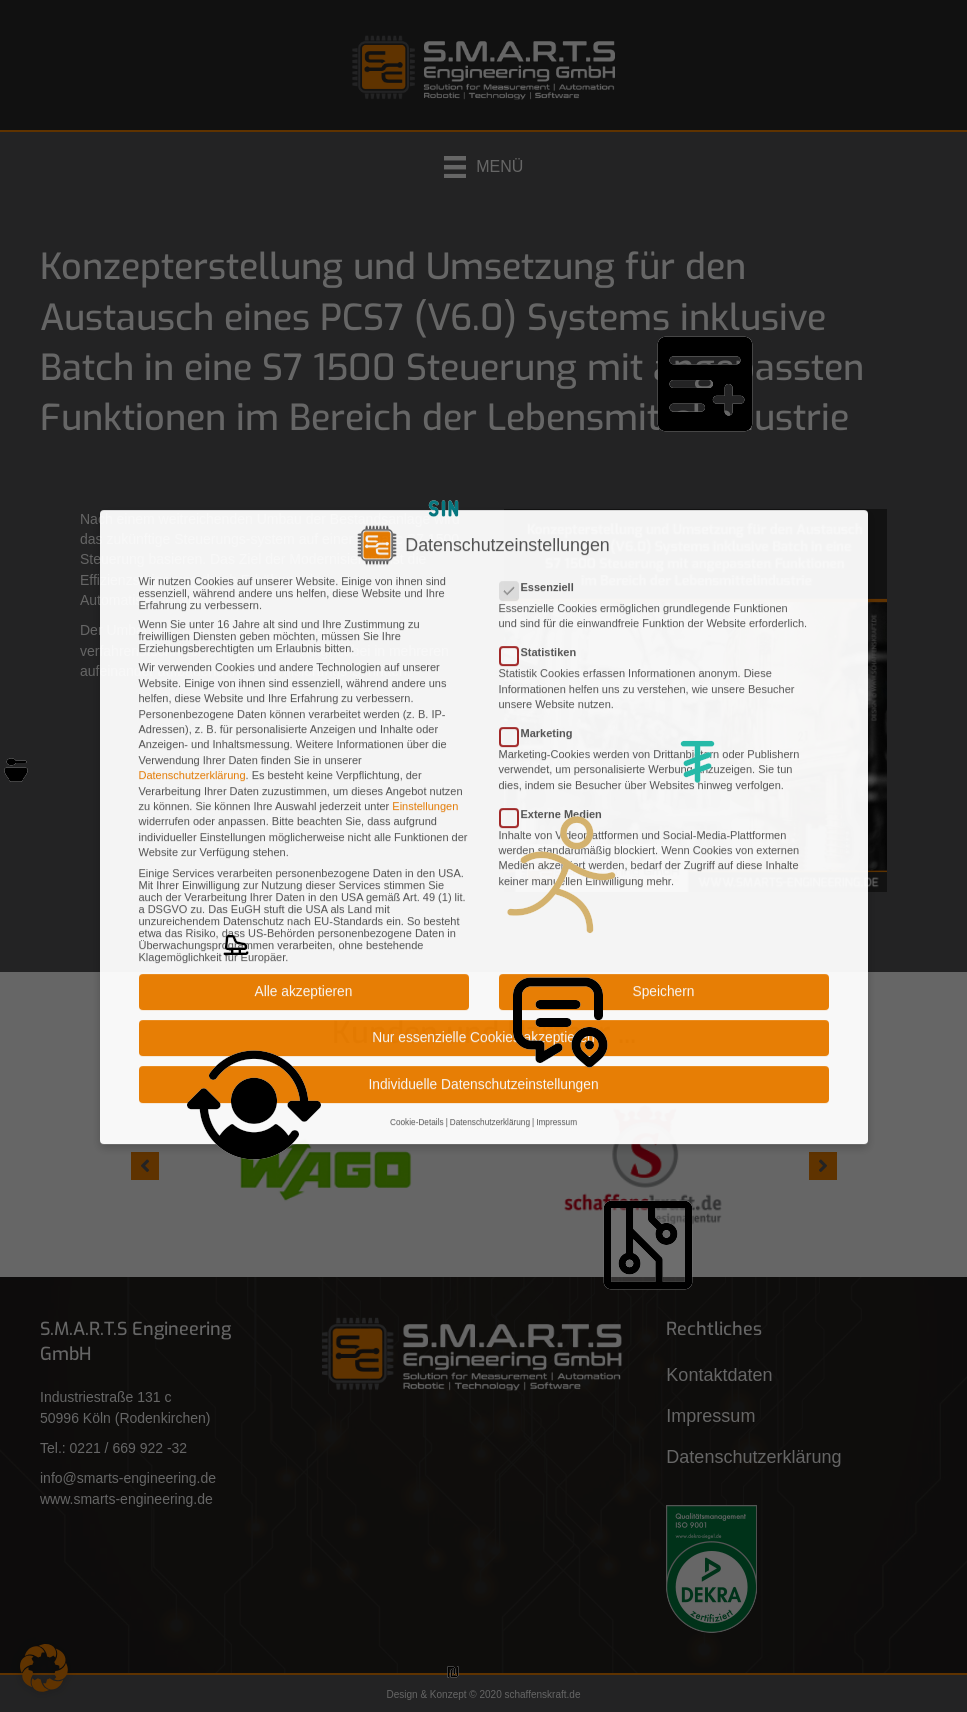 Image resolution: width=967 pixels, height=1712 pixels. Describe the element at coordinates (453, 1672) in the screenshot. I see `indicates Israeli shekel currency` at that location.